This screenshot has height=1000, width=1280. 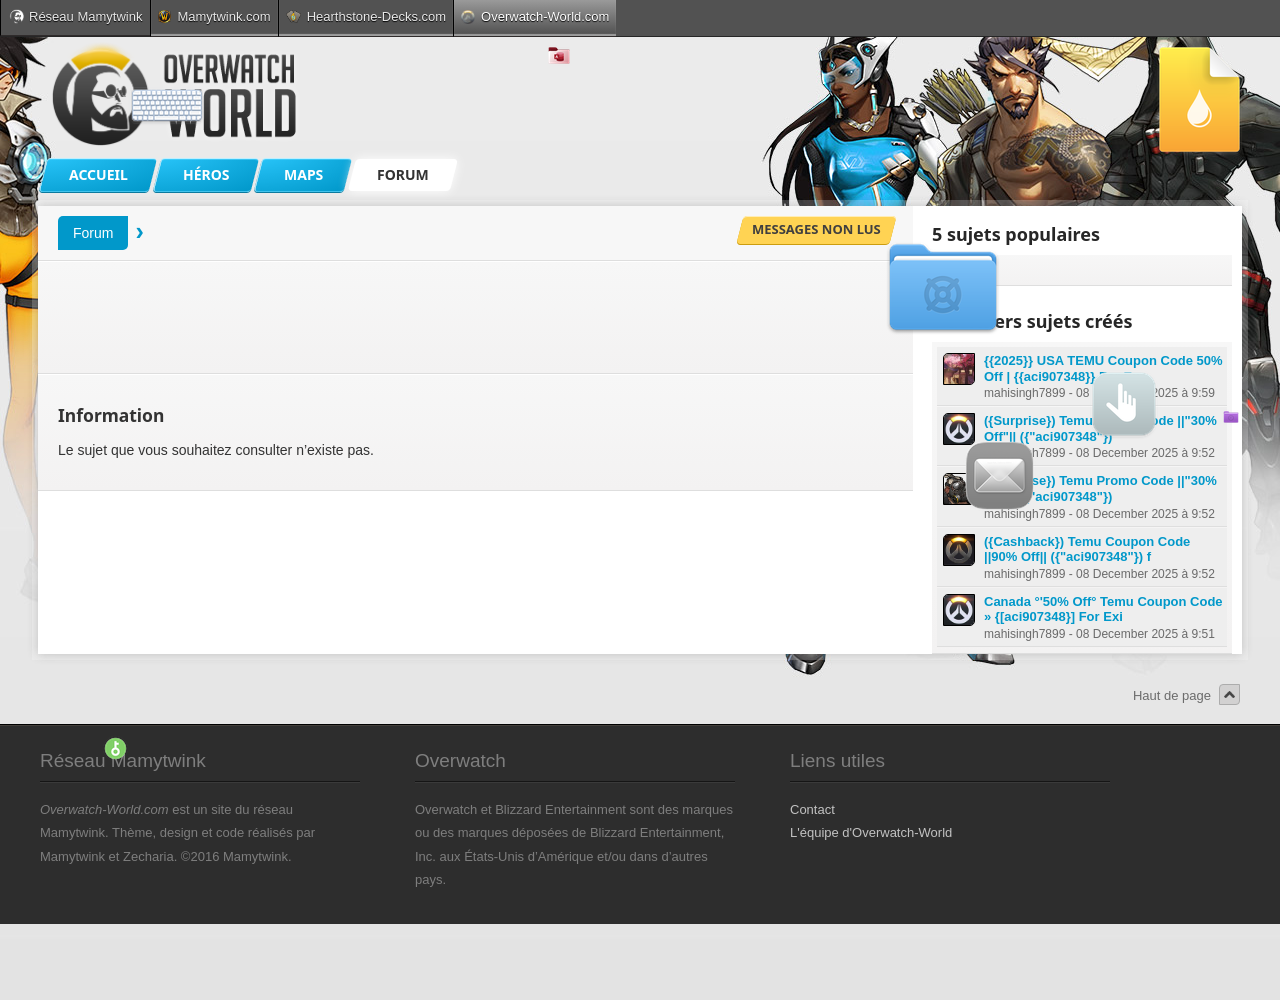 I want to click on indicates an unlocked or decrypted file/folder, so click(x=115, y=748).